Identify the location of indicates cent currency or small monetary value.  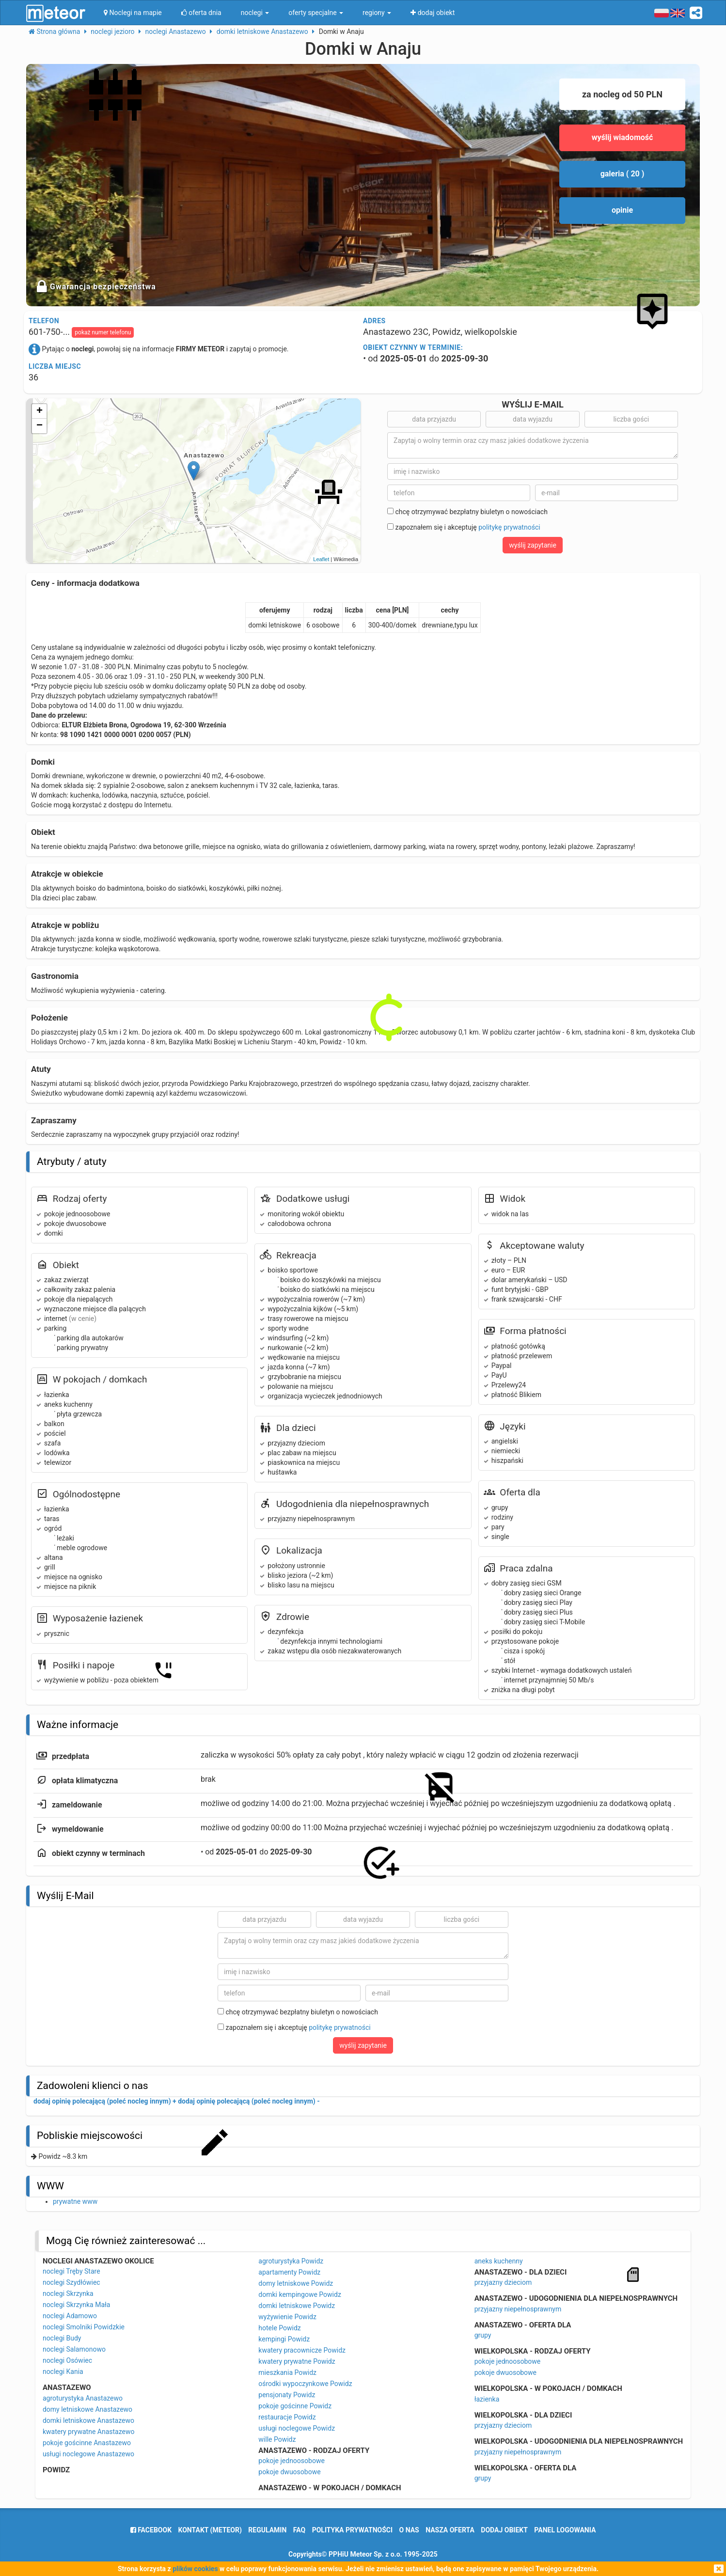
(389, 1017).